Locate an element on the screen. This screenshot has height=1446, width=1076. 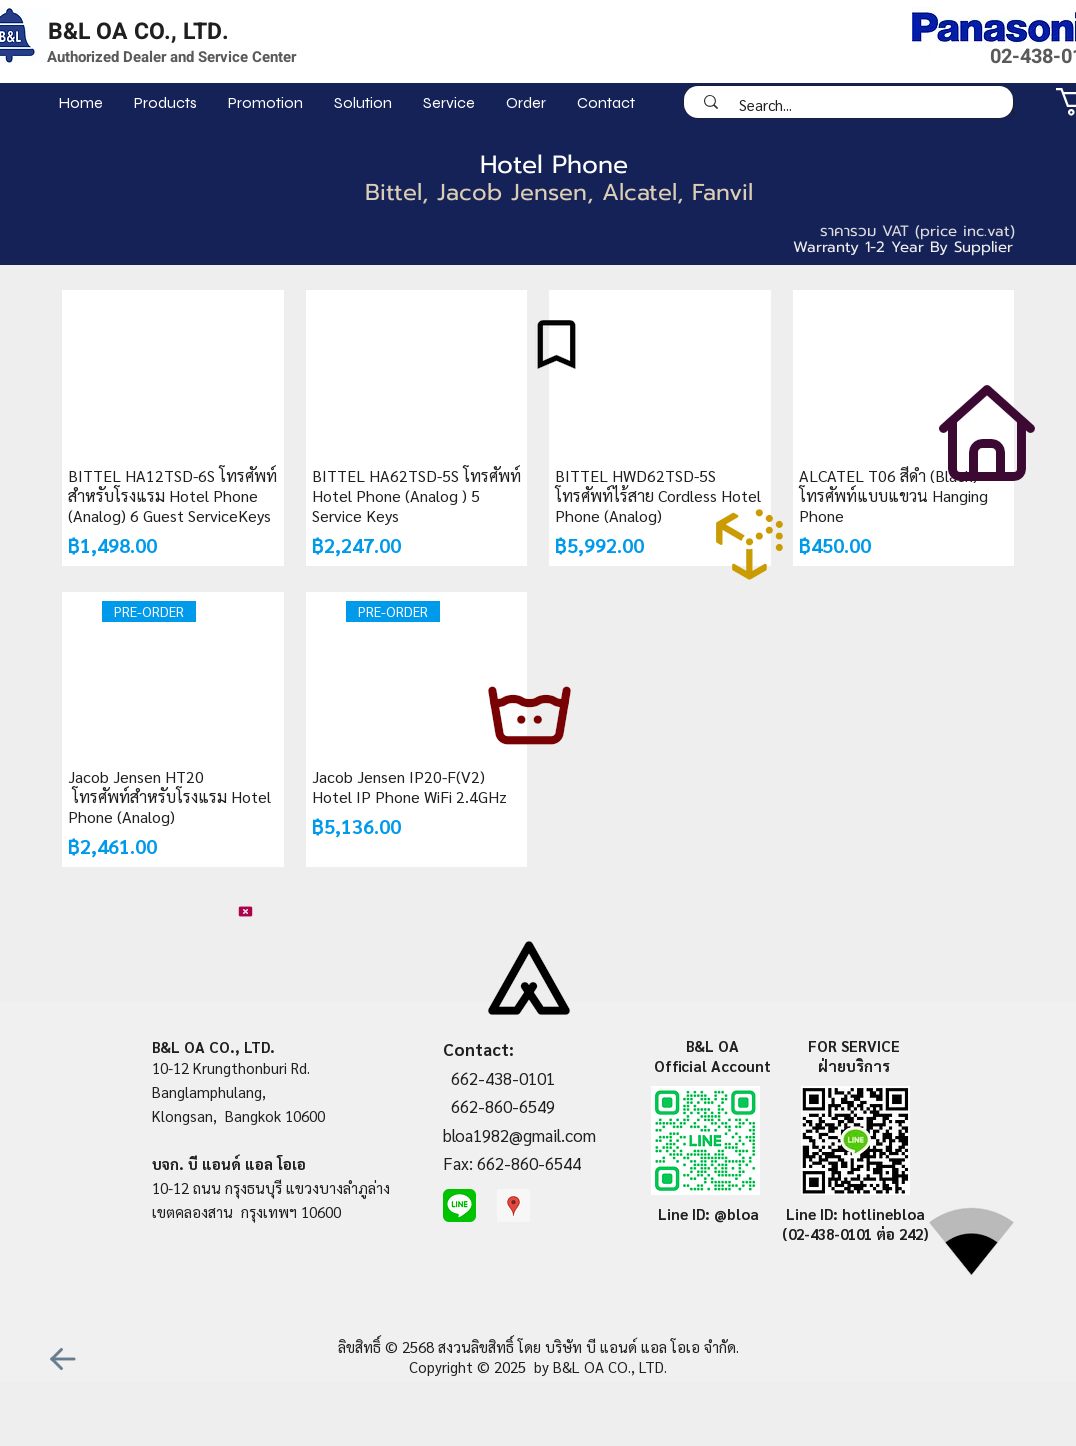
uncharted software company logo is located at coordinates (749, 544).